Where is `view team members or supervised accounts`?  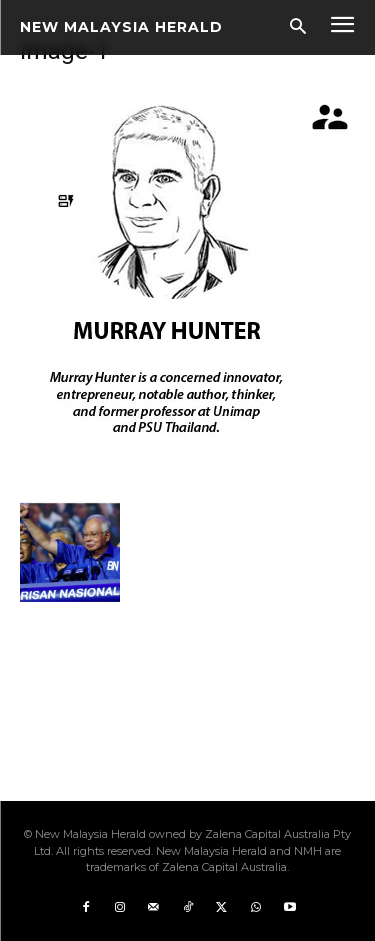 view team members or supervised accounts is located at coordinates (330, 117).